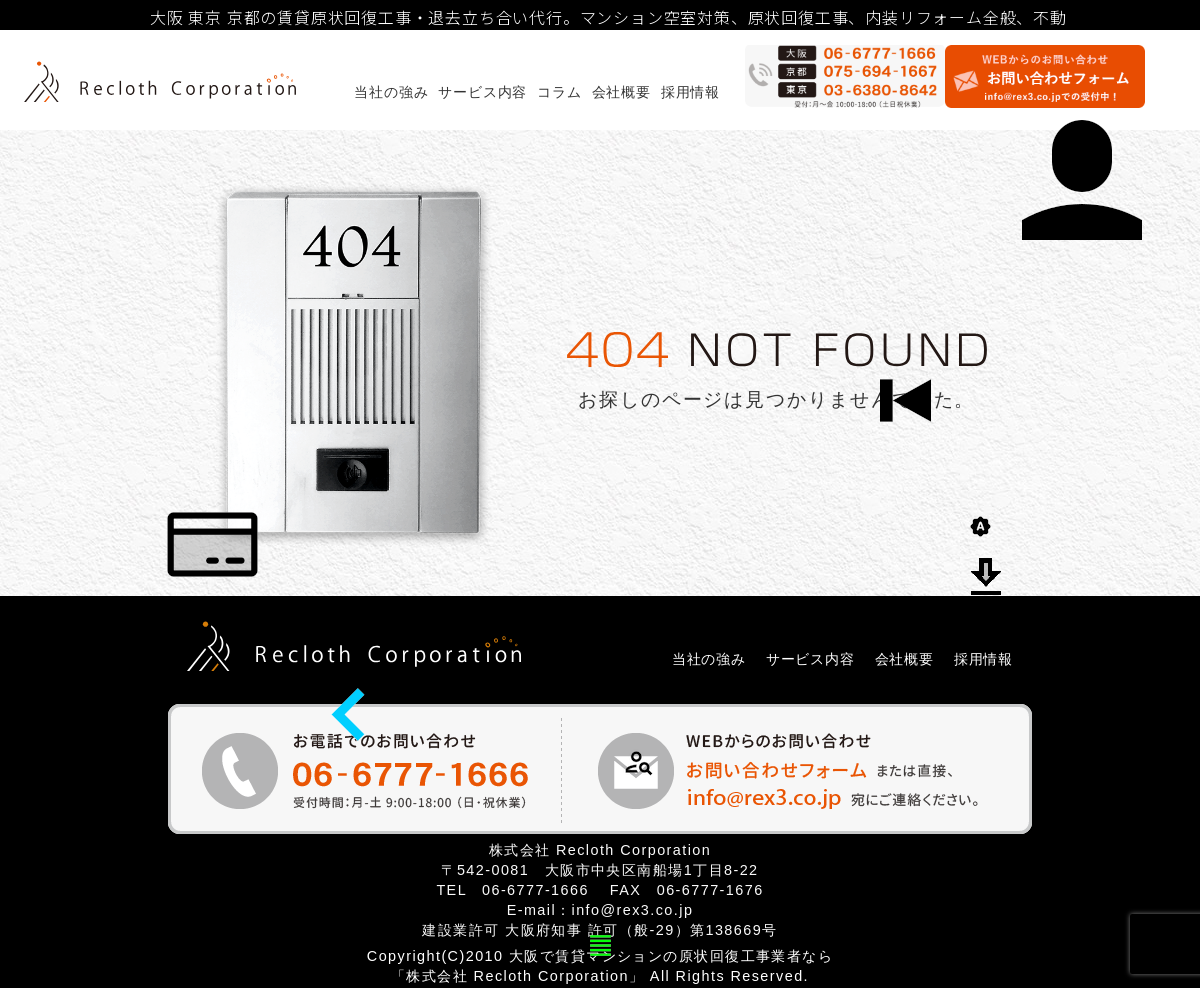  Describe the element at coordinates (905, 400) in the screenshot. I see `skip to previous track` at that location.